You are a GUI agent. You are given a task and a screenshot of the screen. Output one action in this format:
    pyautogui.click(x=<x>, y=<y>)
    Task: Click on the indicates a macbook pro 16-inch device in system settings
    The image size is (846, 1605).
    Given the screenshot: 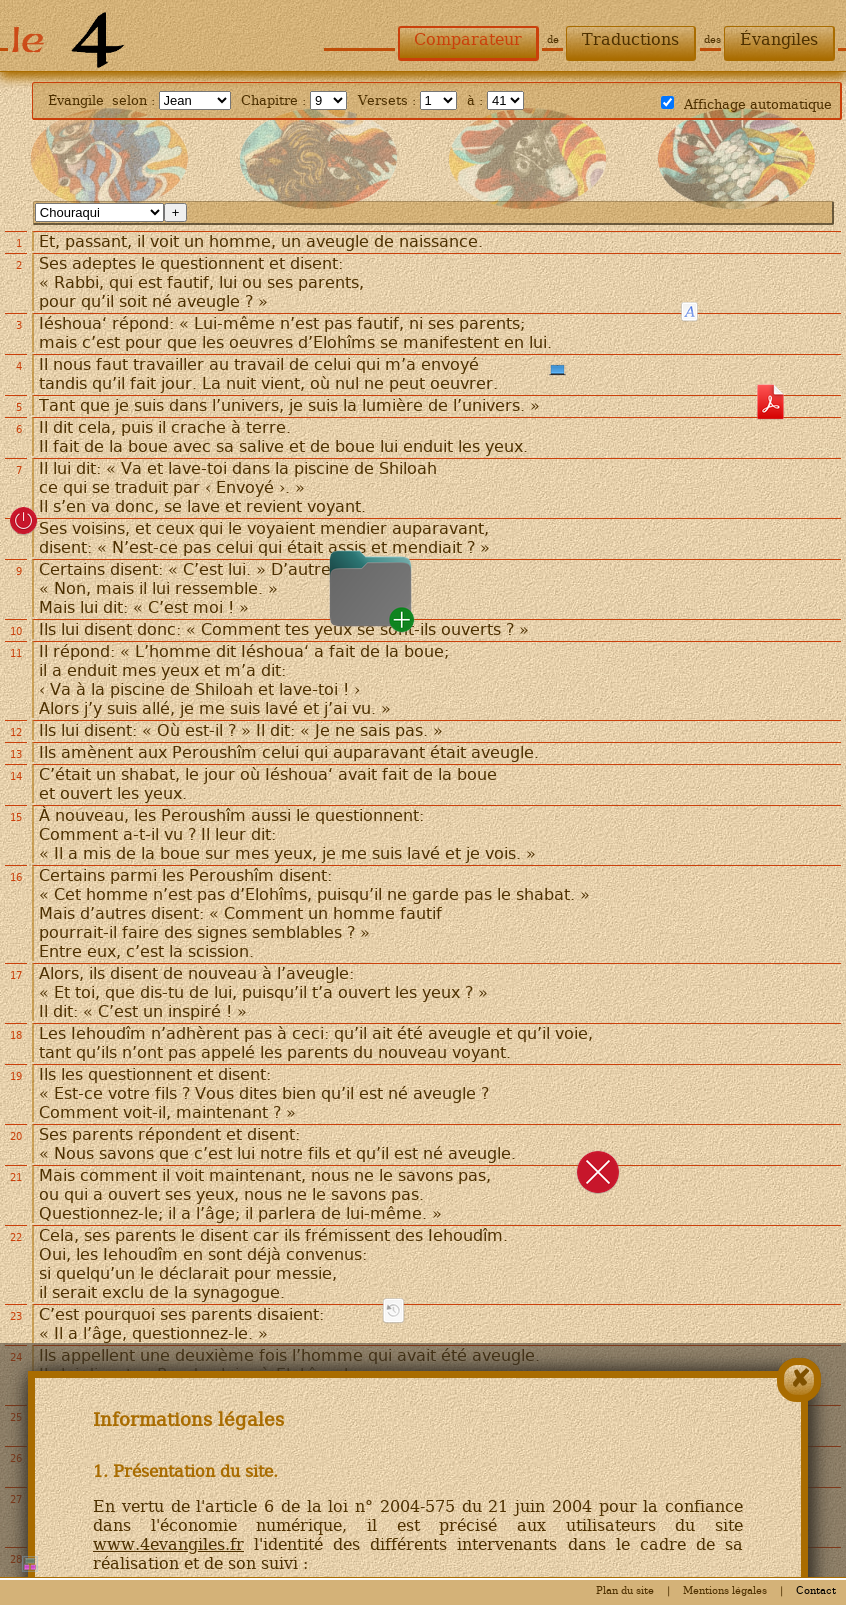 What is the action you would take?
    pyautogui.click(x=557, y=369)
    